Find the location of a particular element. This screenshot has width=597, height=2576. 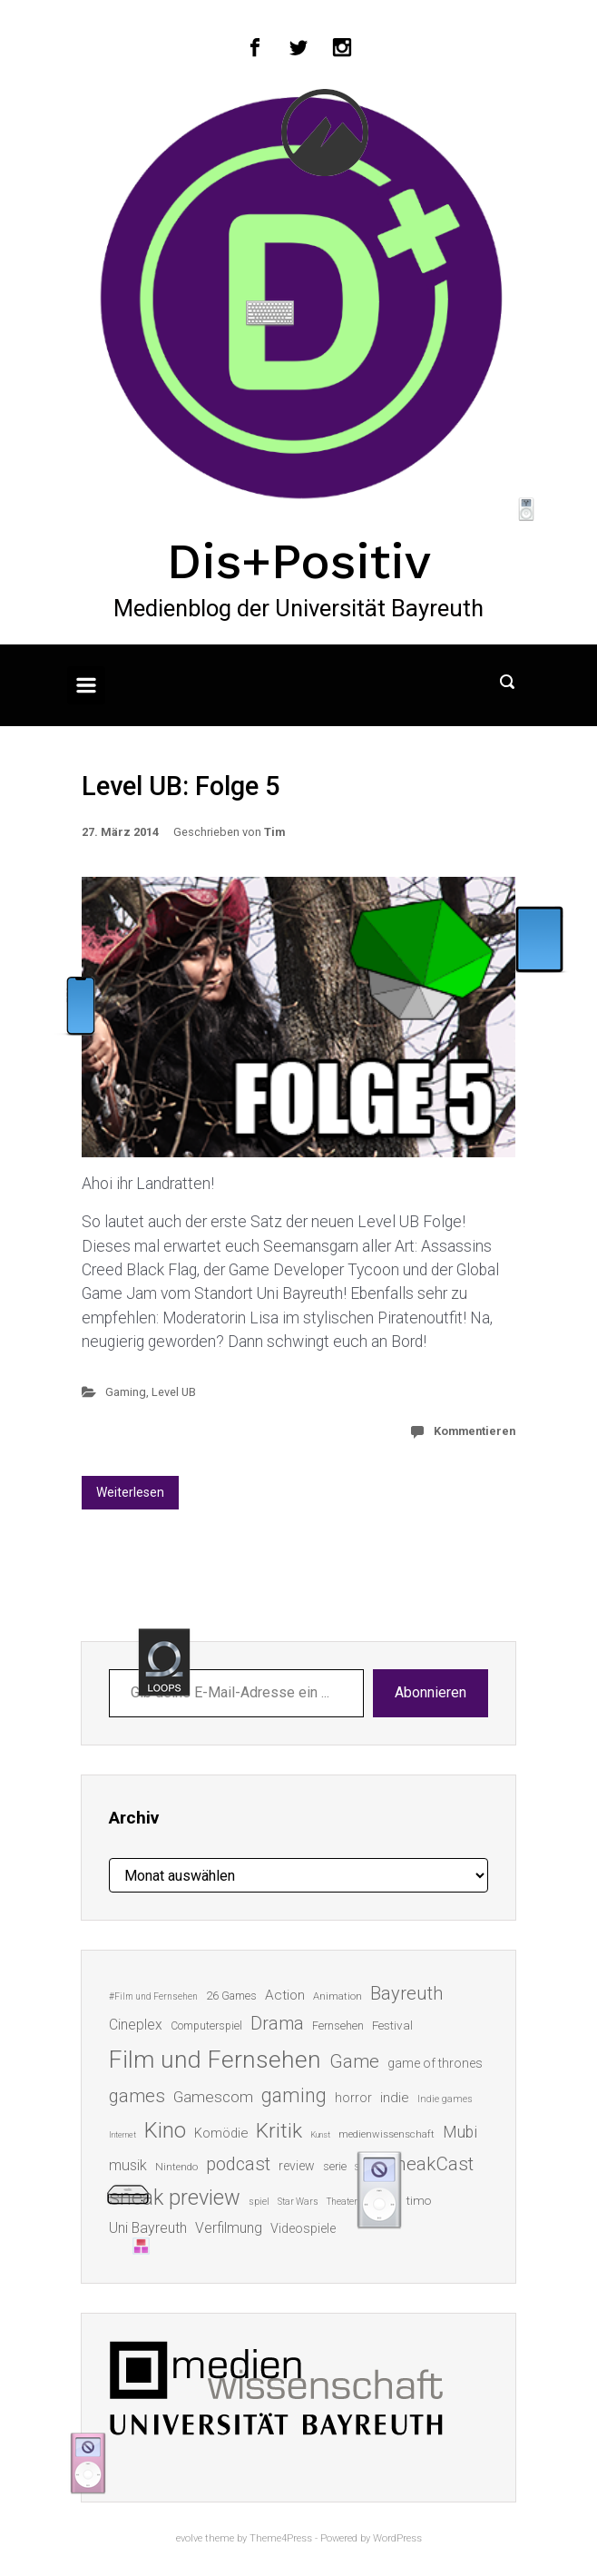

iPad Air device icon is located at coordinates (539, 939).